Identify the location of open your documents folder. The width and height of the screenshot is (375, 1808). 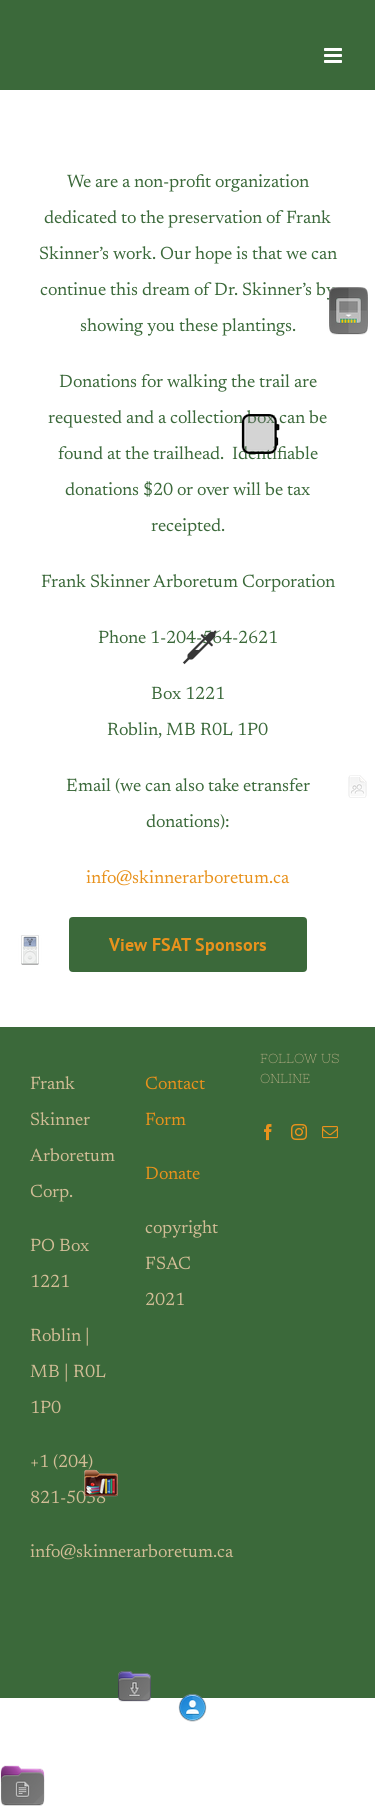
(22, 1785).